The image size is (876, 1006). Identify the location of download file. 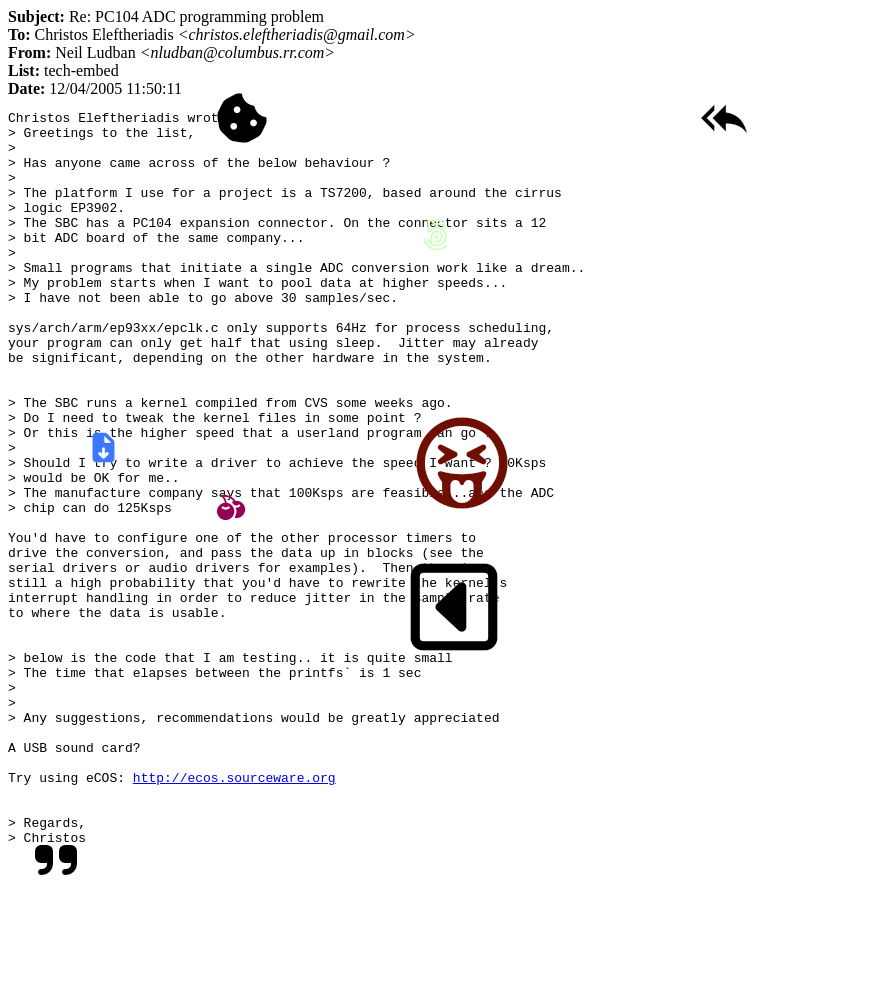
(103, 447).